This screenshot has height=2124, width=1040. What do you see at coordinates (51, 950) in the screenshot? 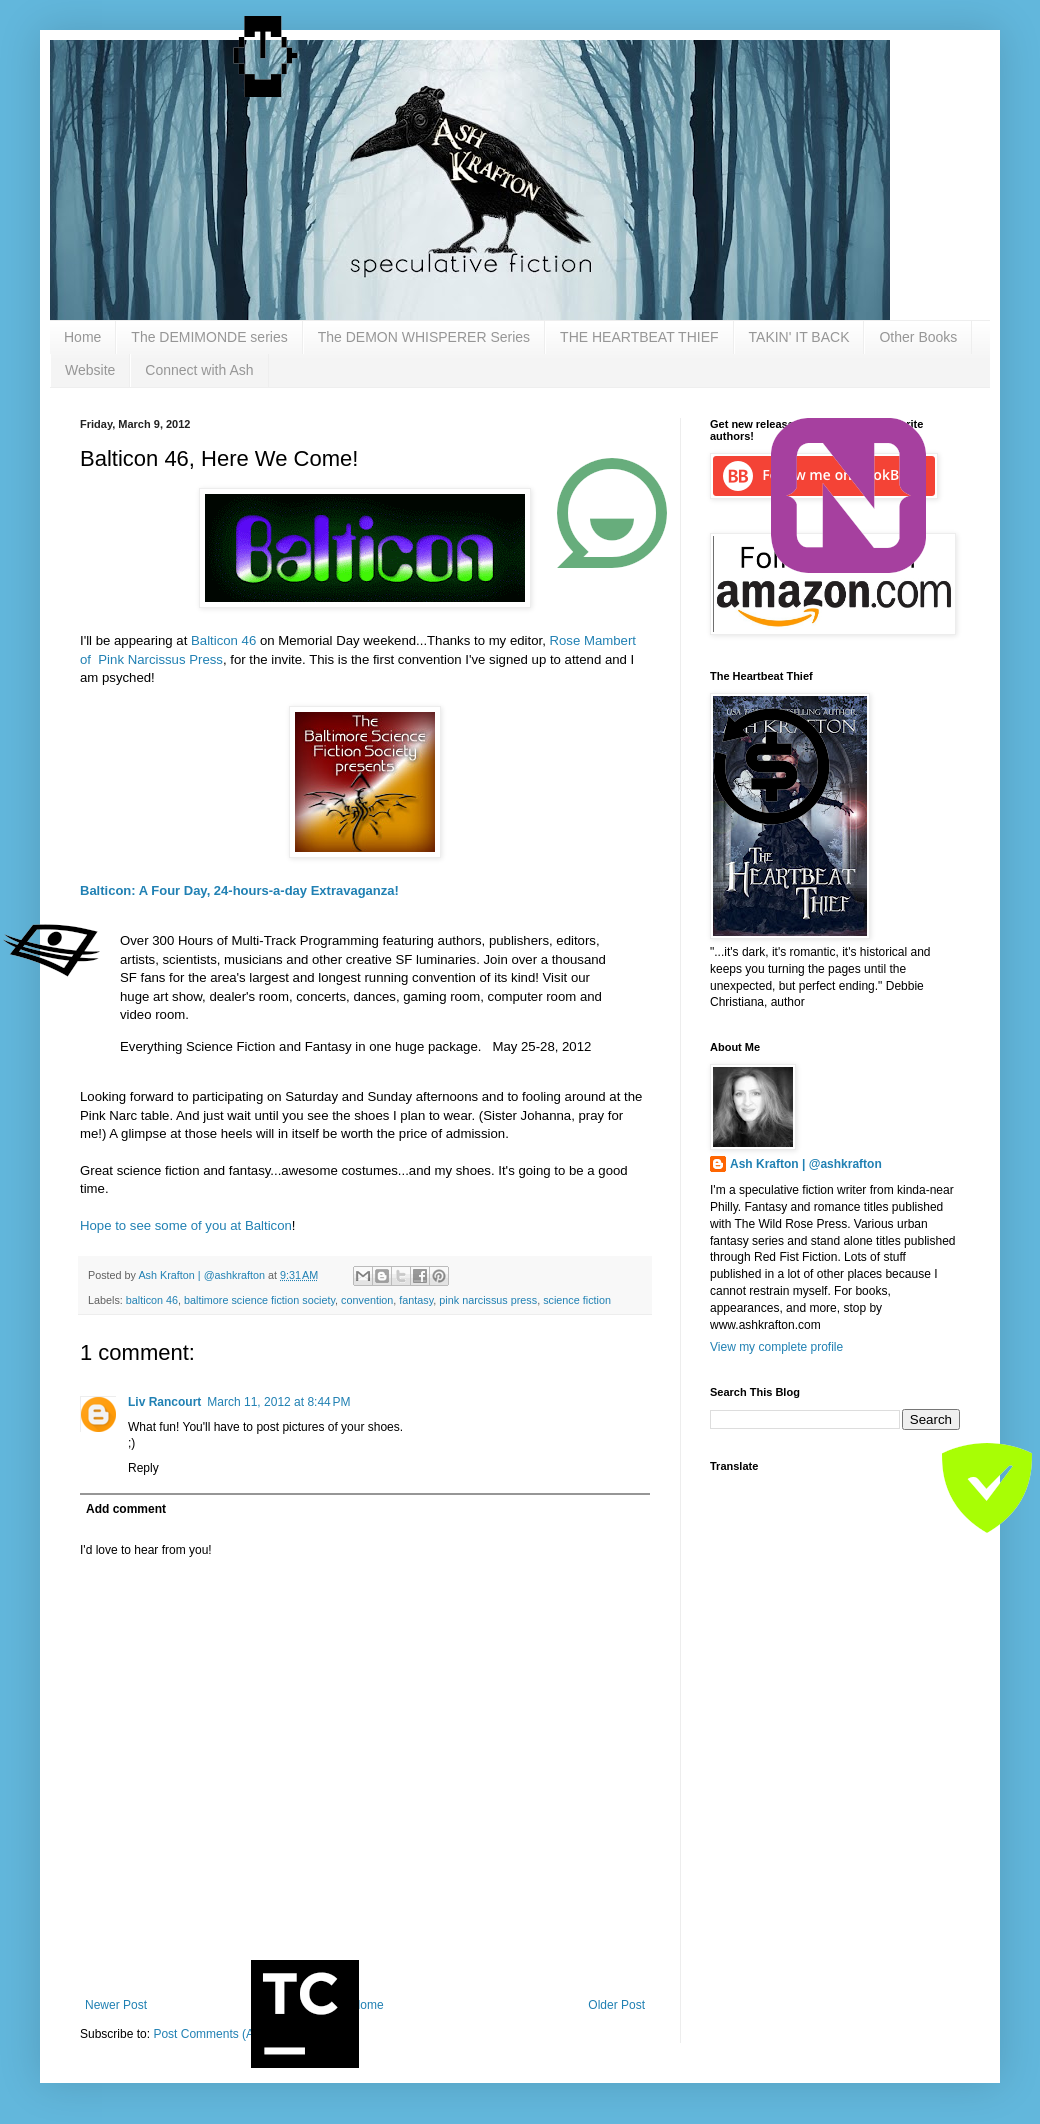
I see `visit Télé-Québec website or app` at bounding box center [51, 950].